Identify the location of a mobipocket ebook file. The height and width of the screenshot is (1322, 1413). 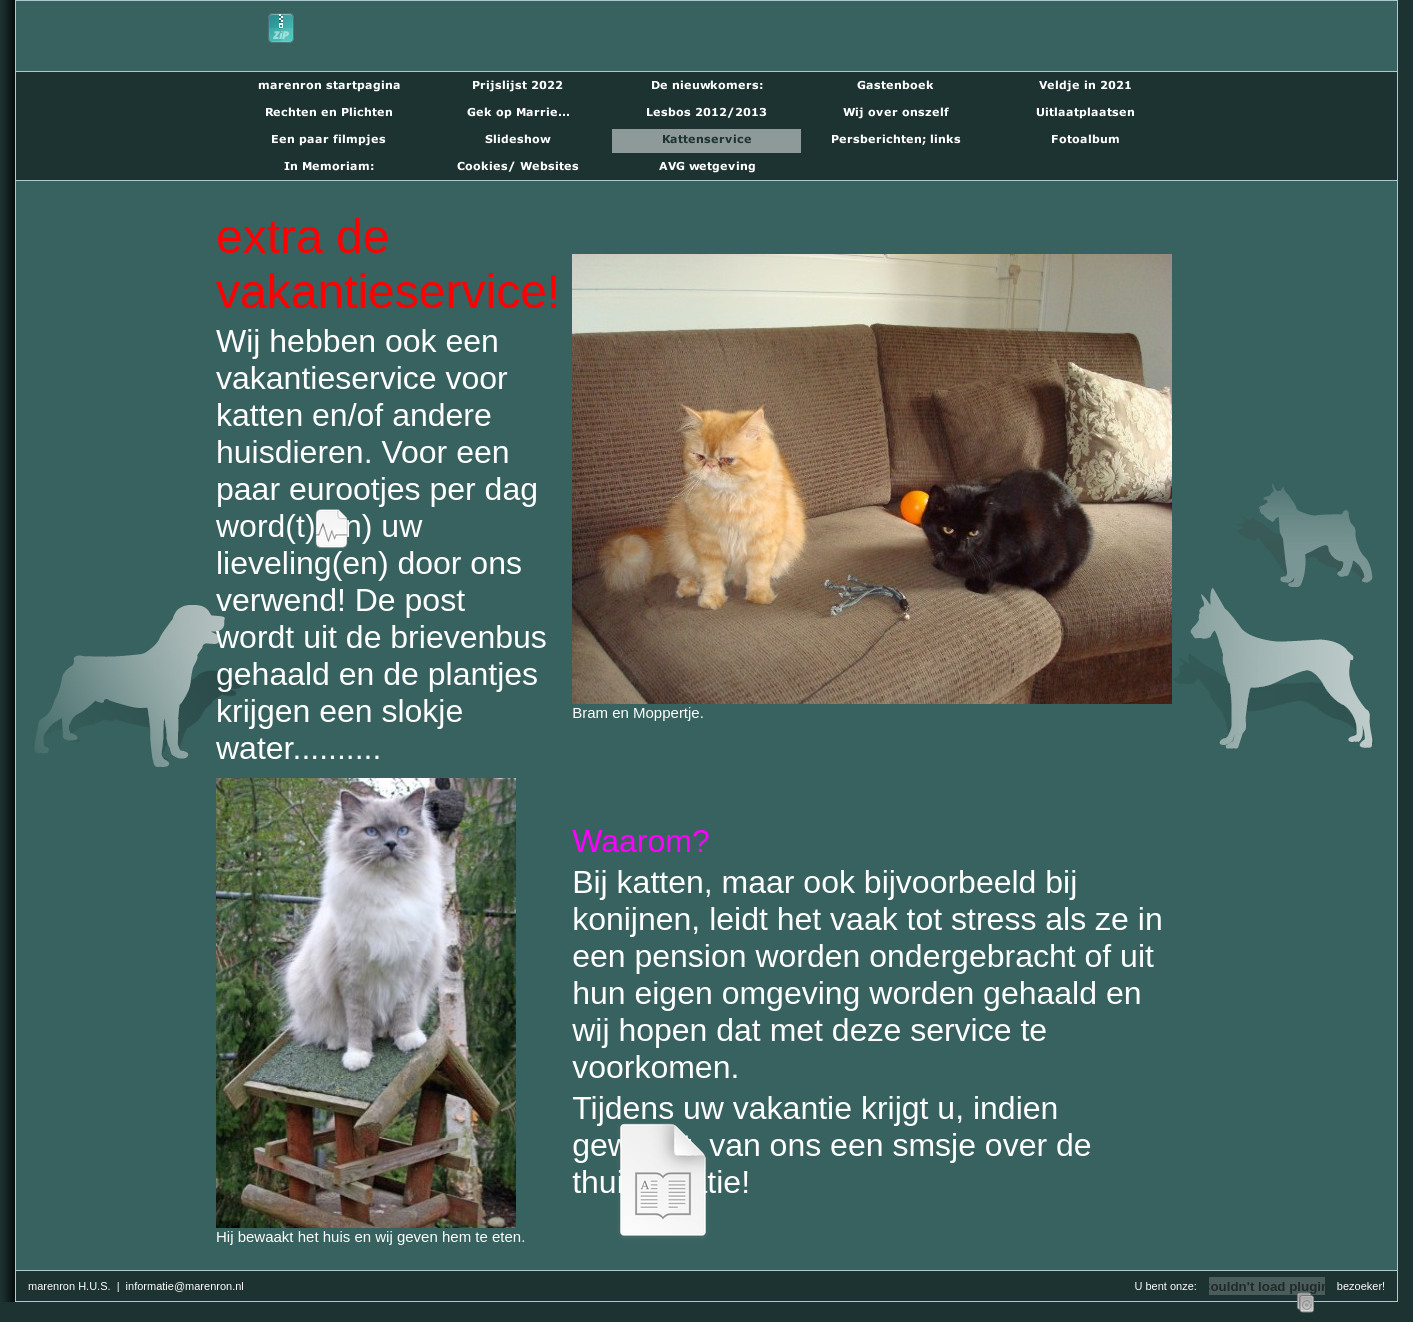
(663, 1182).